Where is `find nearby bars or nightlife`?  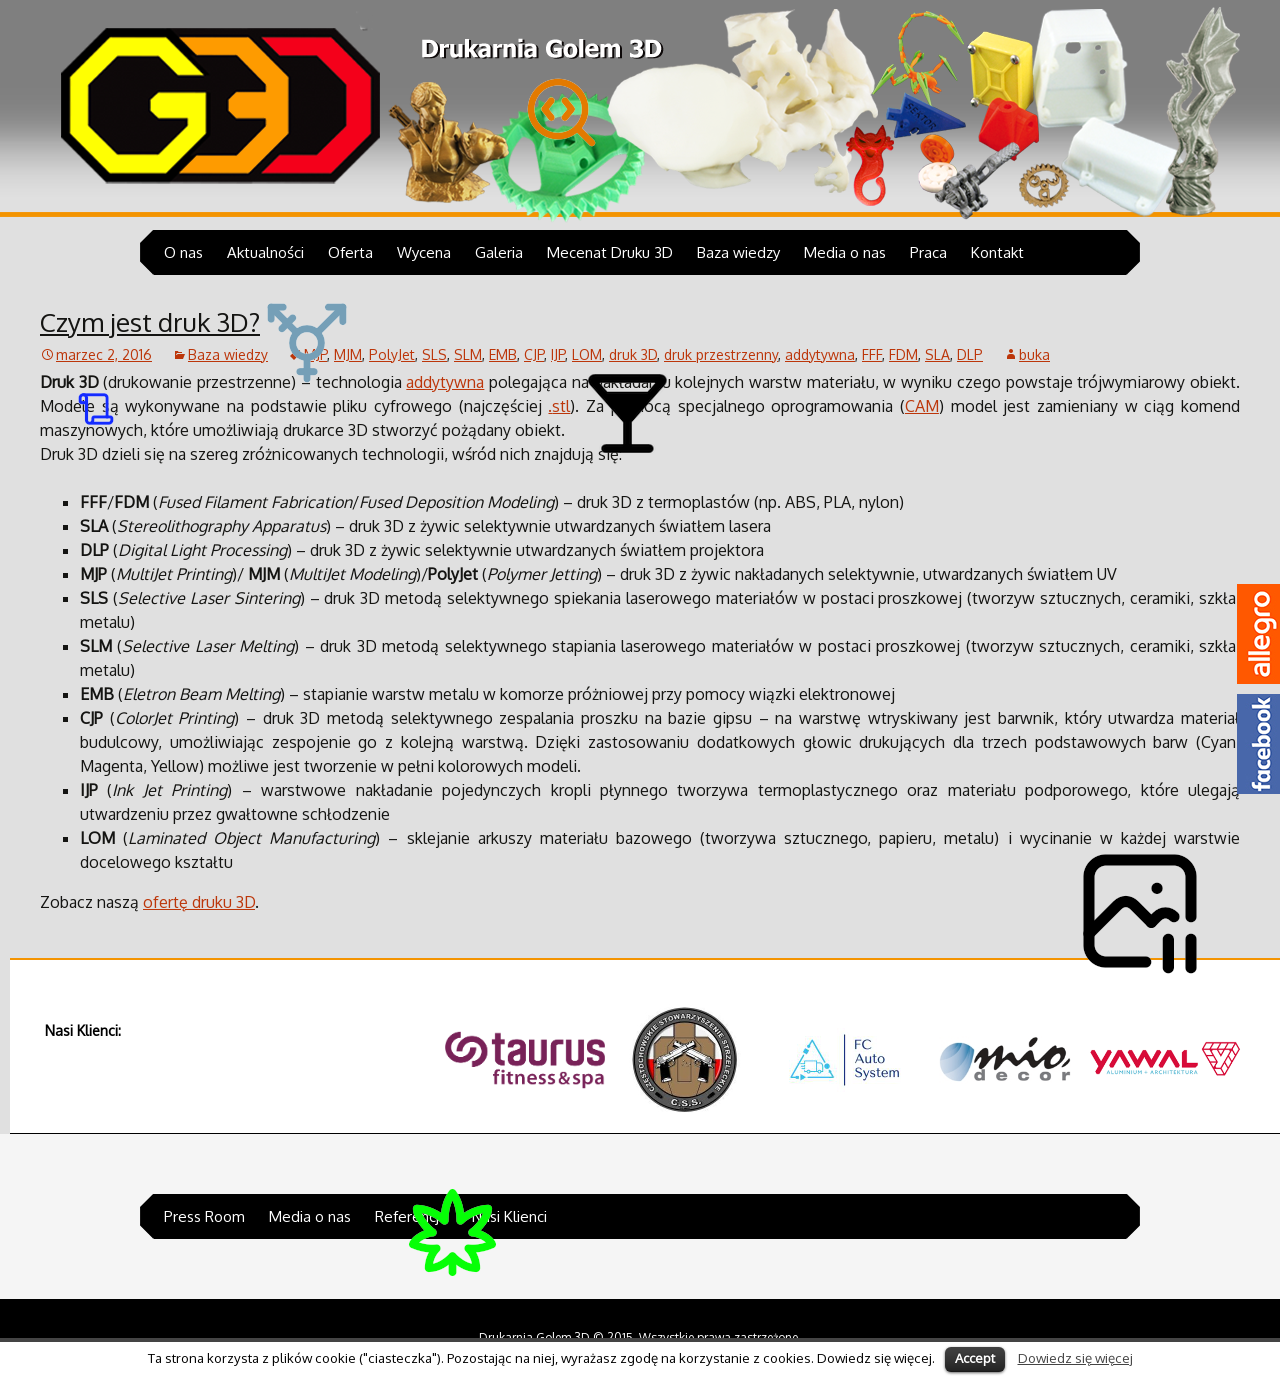
find nearby bars or nightlife is located at coordinates (627, 413).